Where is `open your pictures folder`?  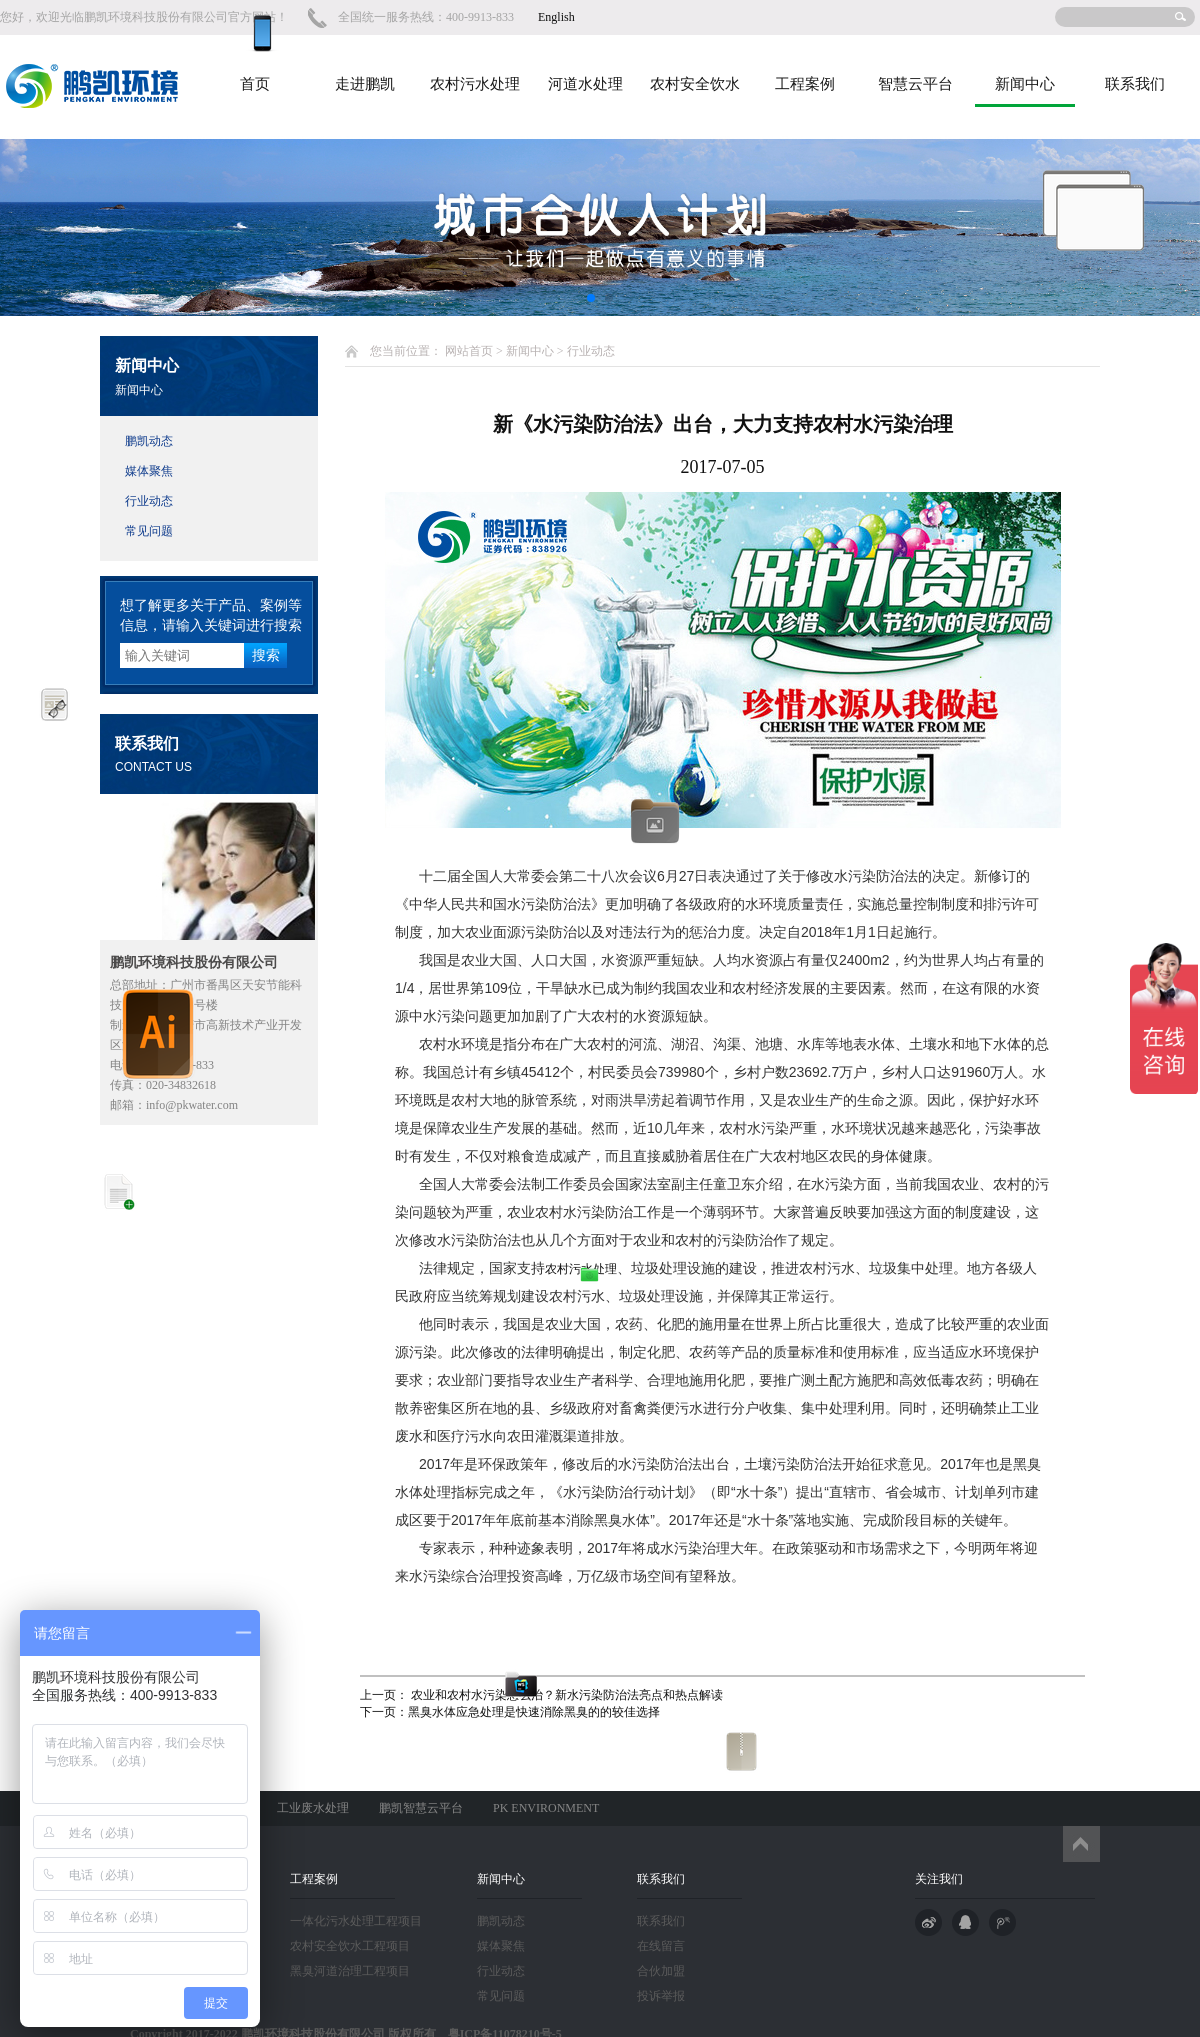
open your pictures folder is located at coordinates (655, 821).